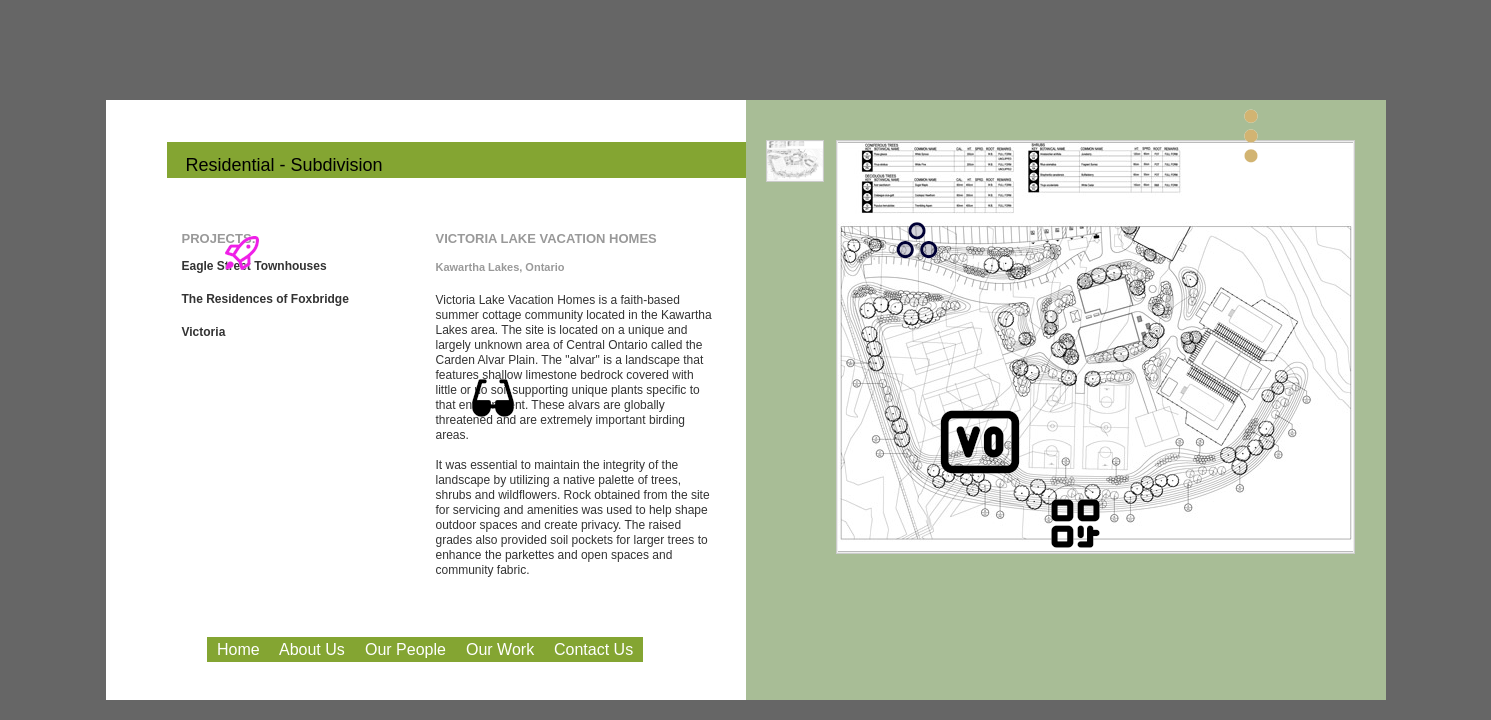  I want to click on launch or deploy a project, so click(242, 253).